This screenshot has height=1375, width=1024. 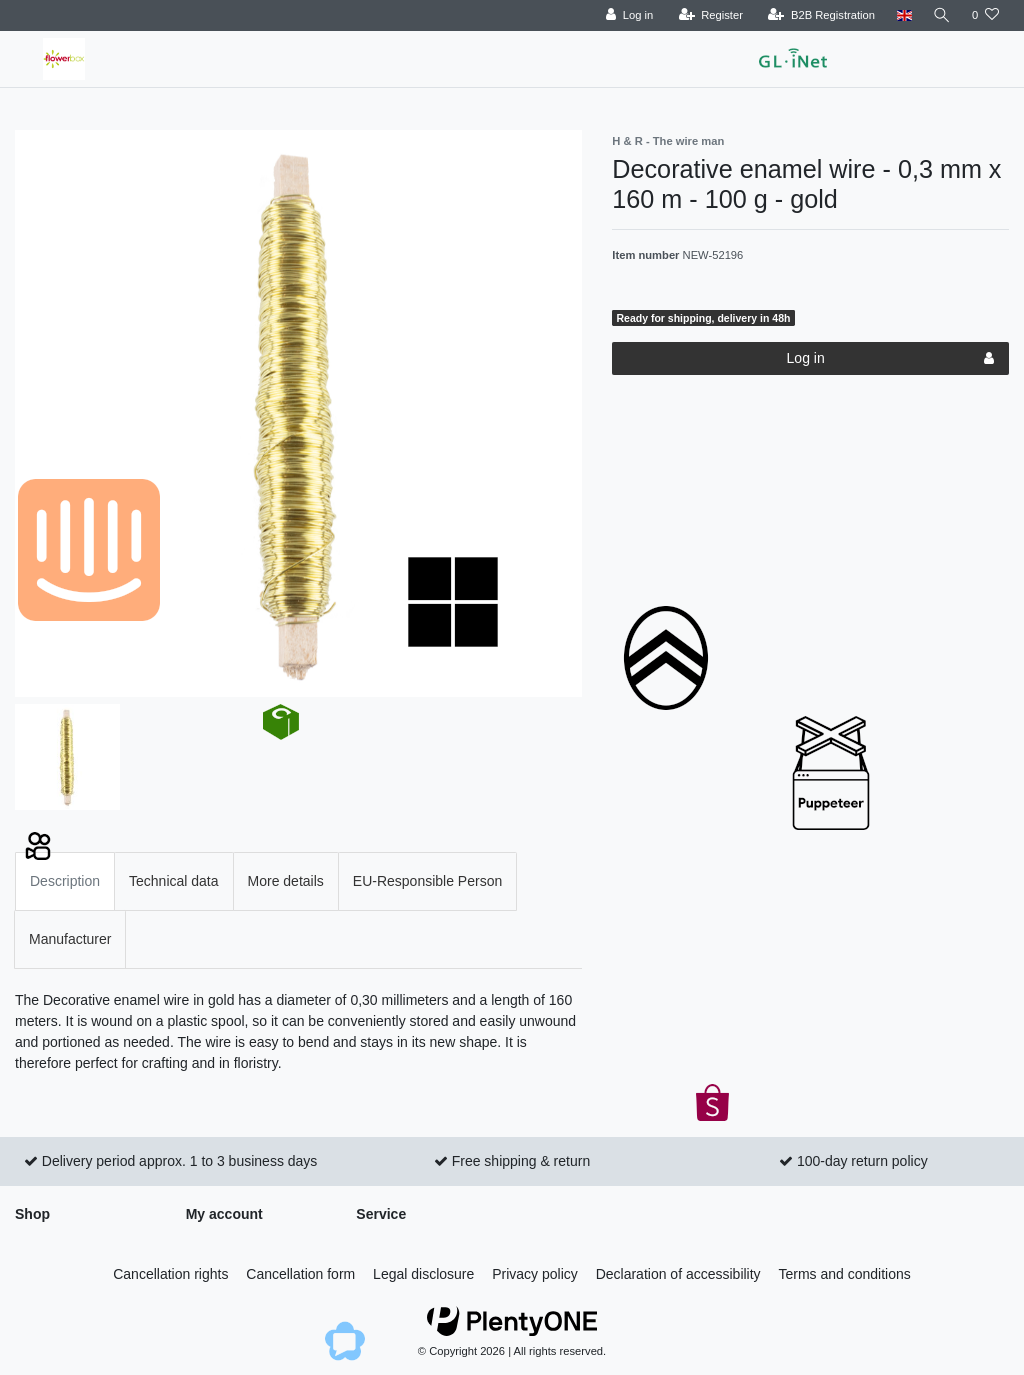 What do you see at coordinates (38, 846) in the screenshot?
I see `open the Kuaishou app` at bounding box center [38, 846].